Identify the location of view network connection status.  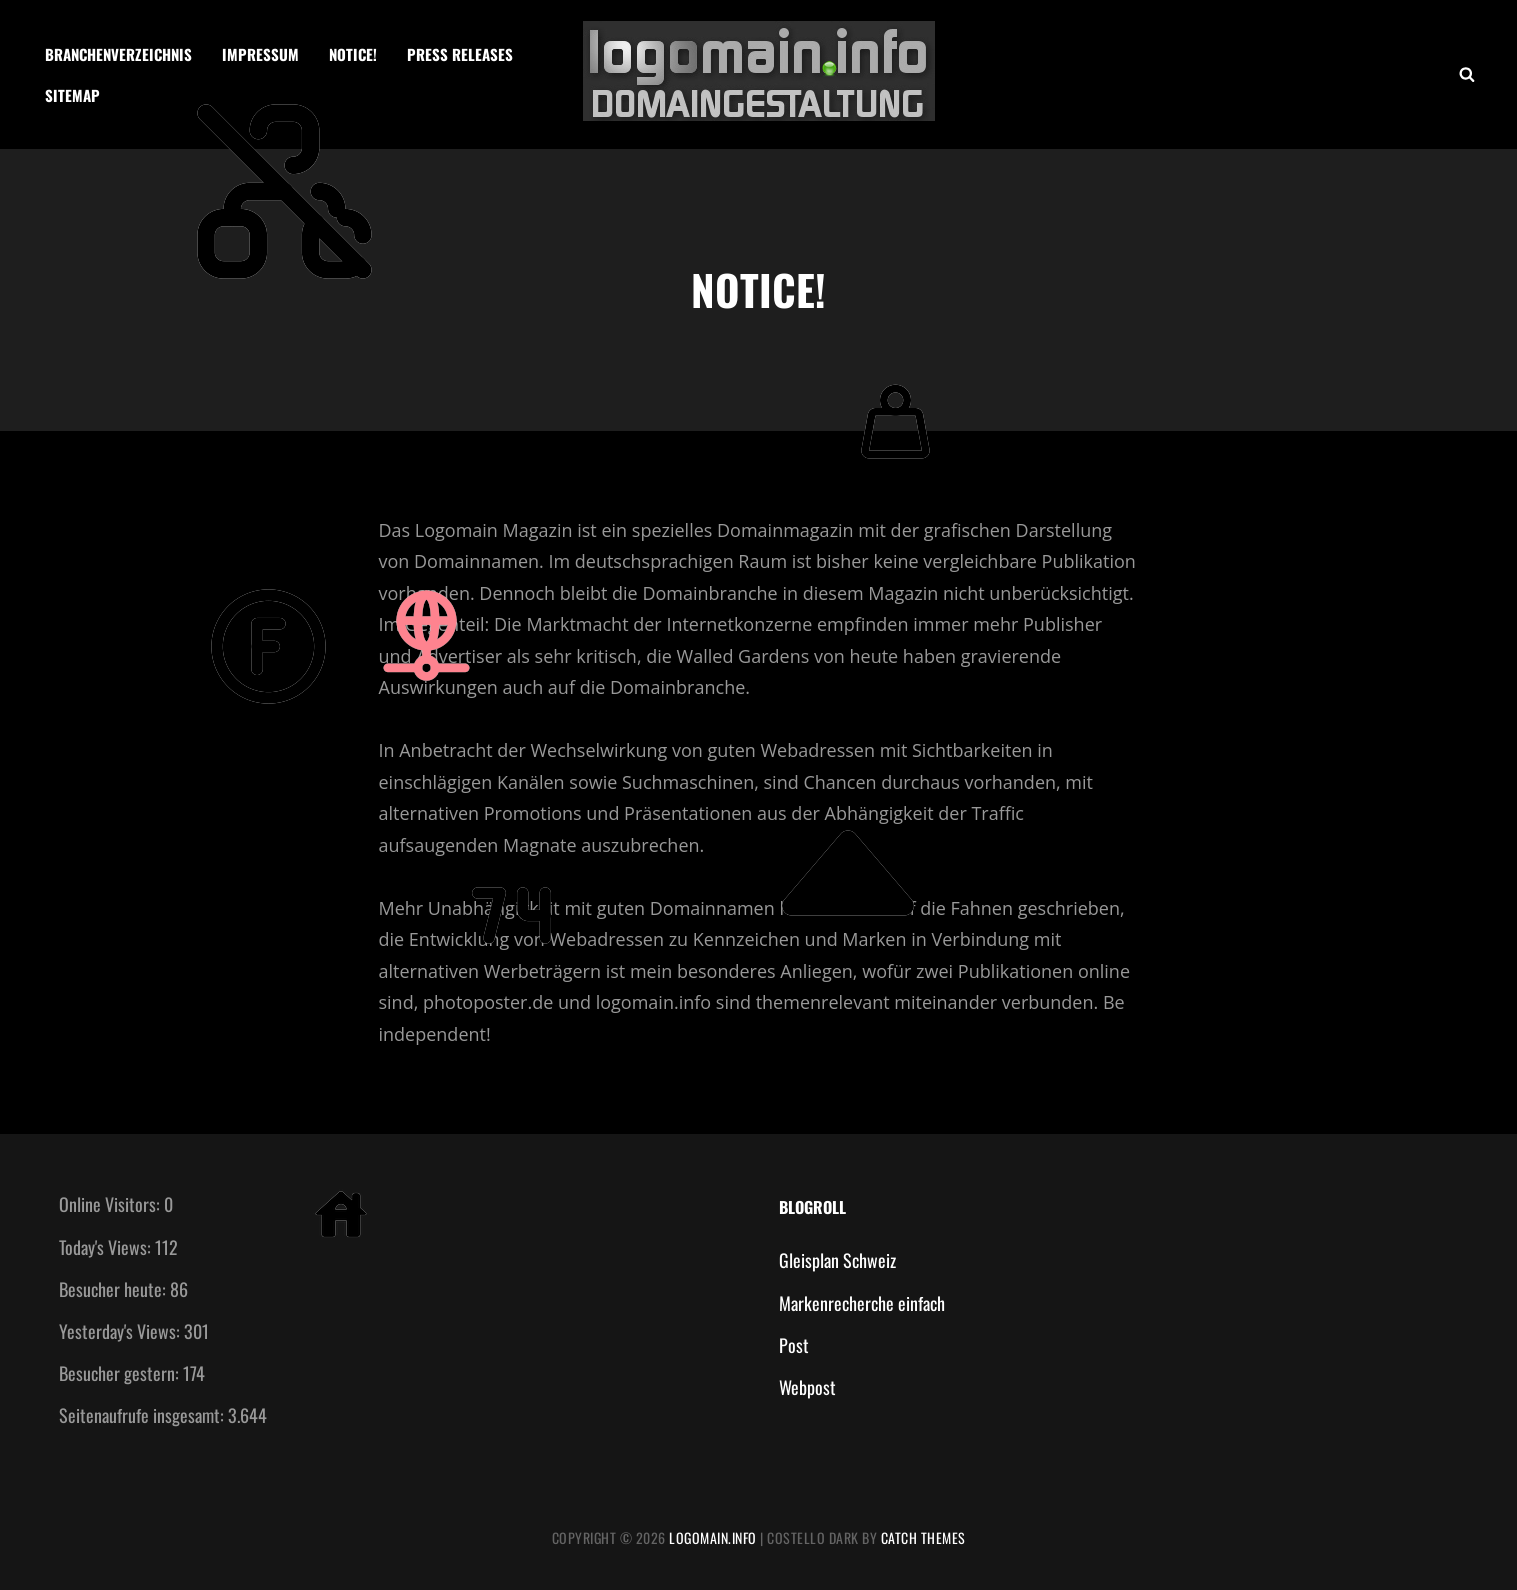
(426, 633).